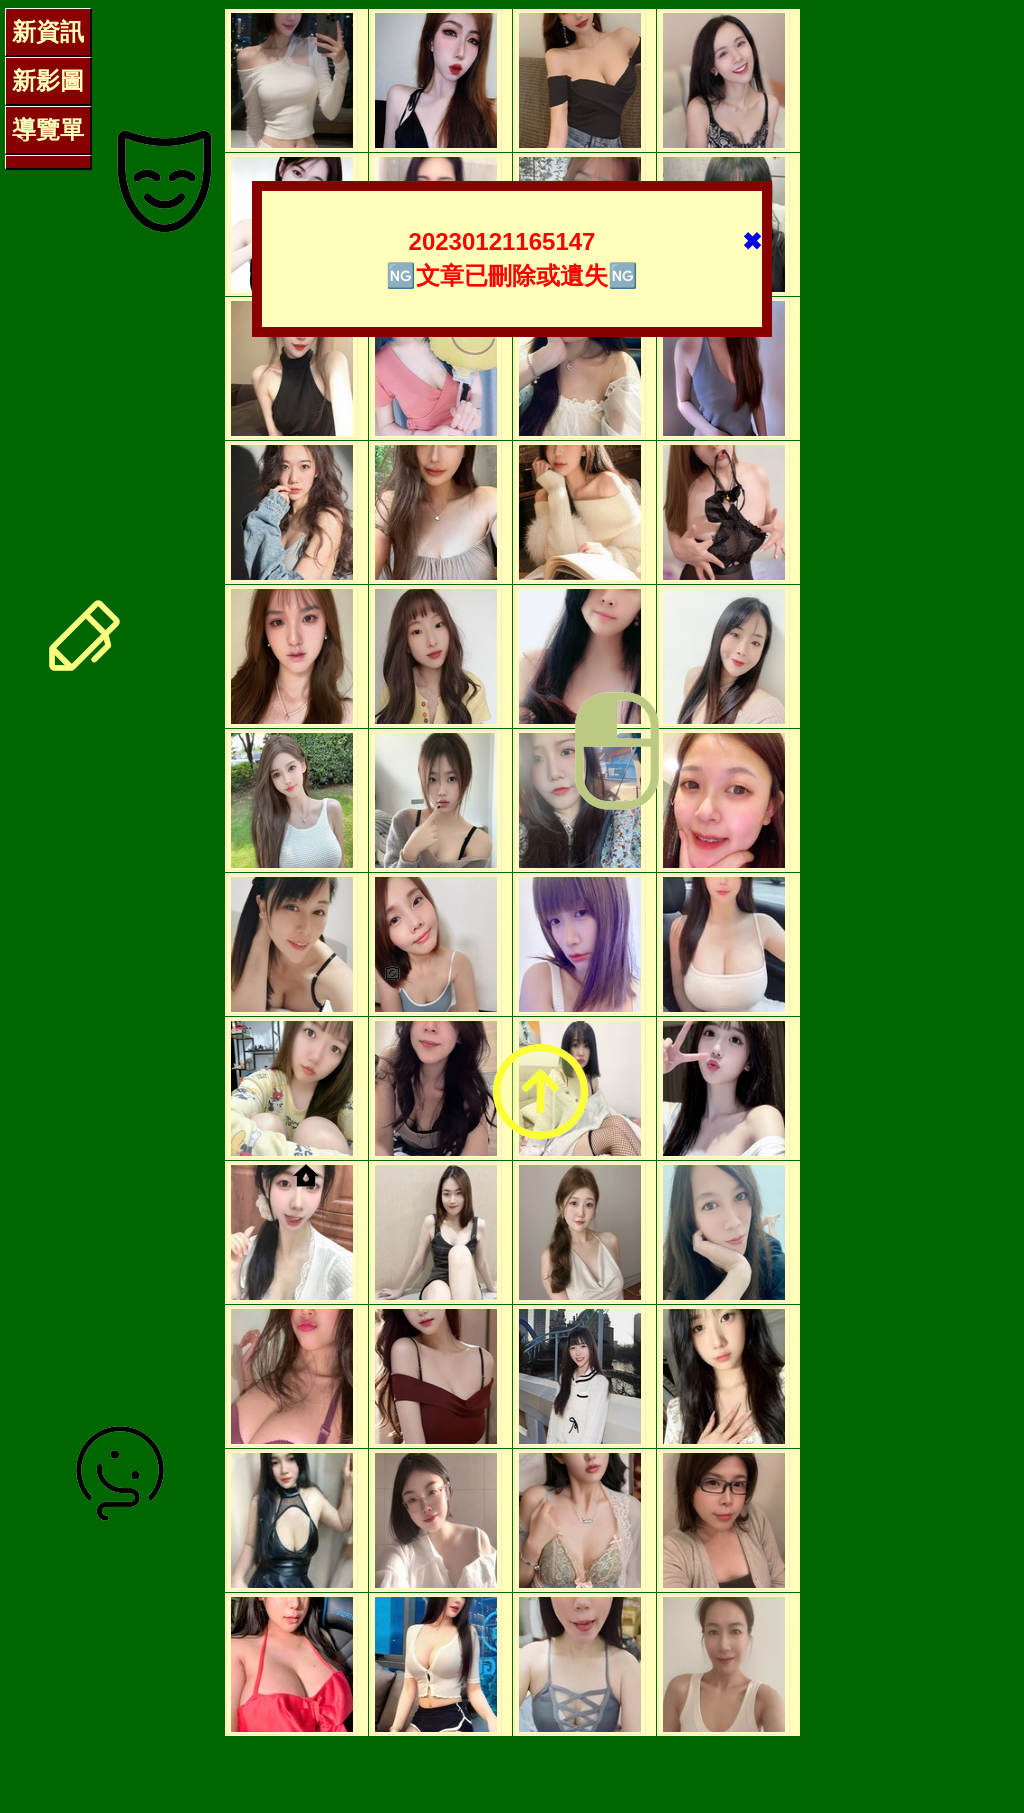  What do you see at coordinates (306, 1176) in the screenshot?
I see `report water damage to a property` at bounding box center [306, 1176].